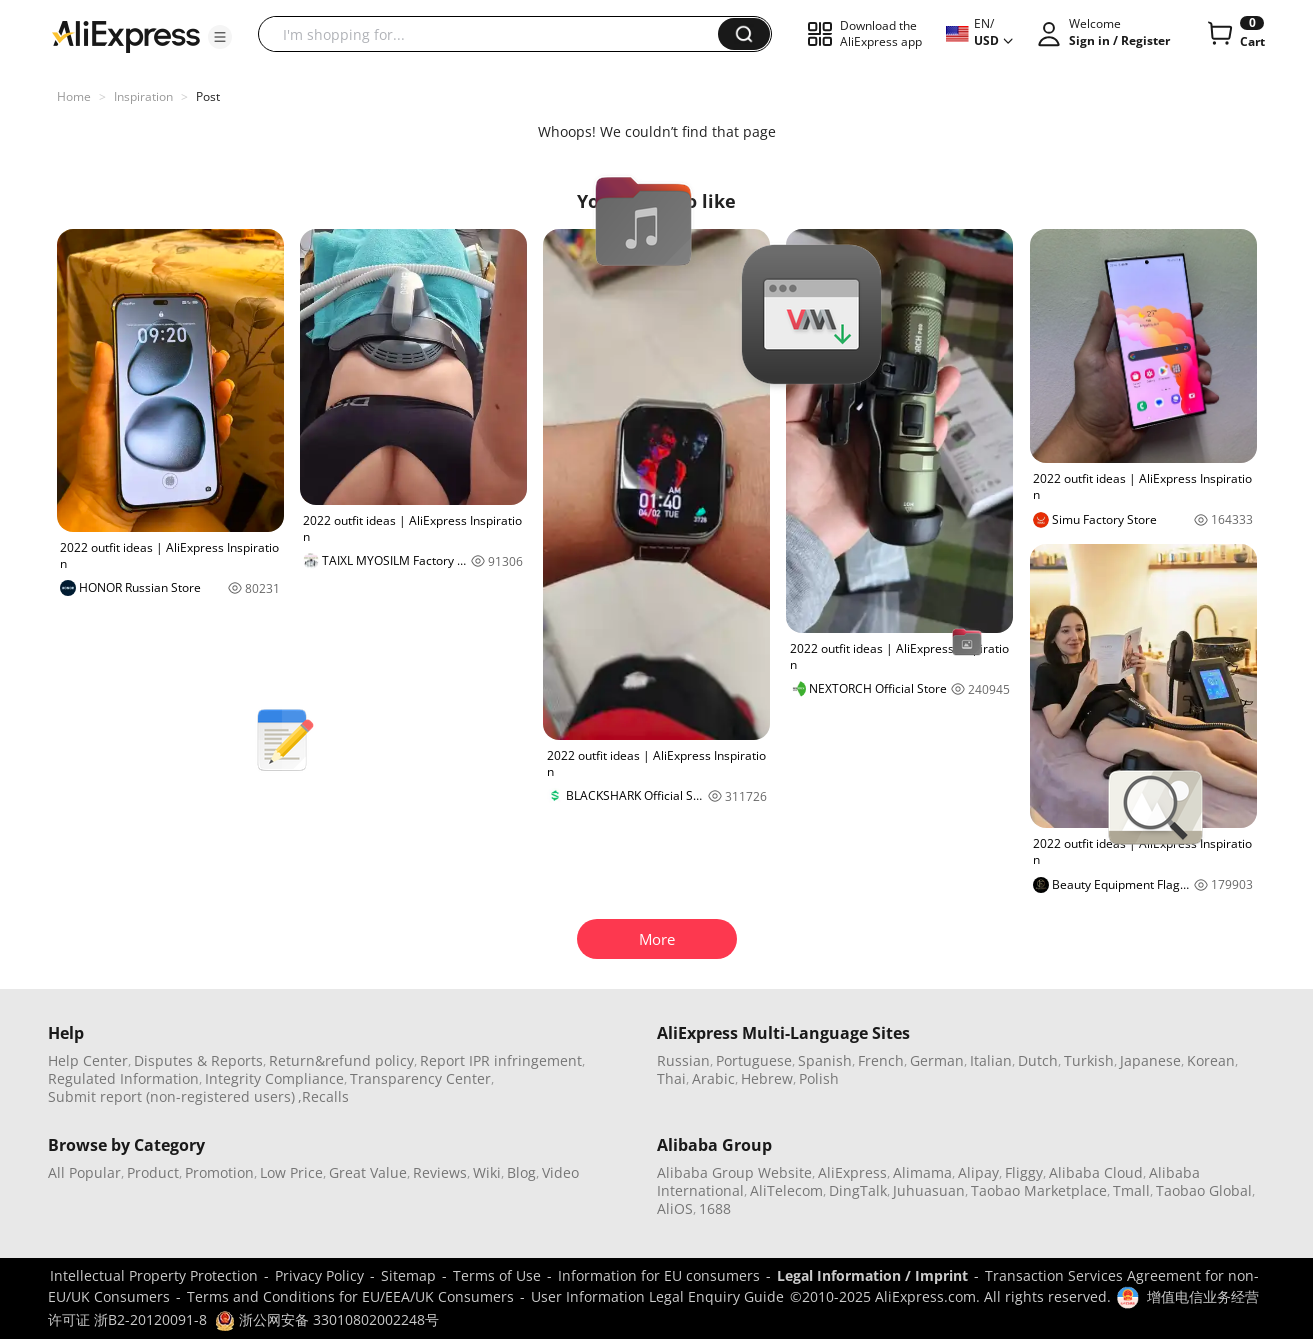 The image size is (1313, 1339). I want to click on open the text editor application, so click(282, 740).